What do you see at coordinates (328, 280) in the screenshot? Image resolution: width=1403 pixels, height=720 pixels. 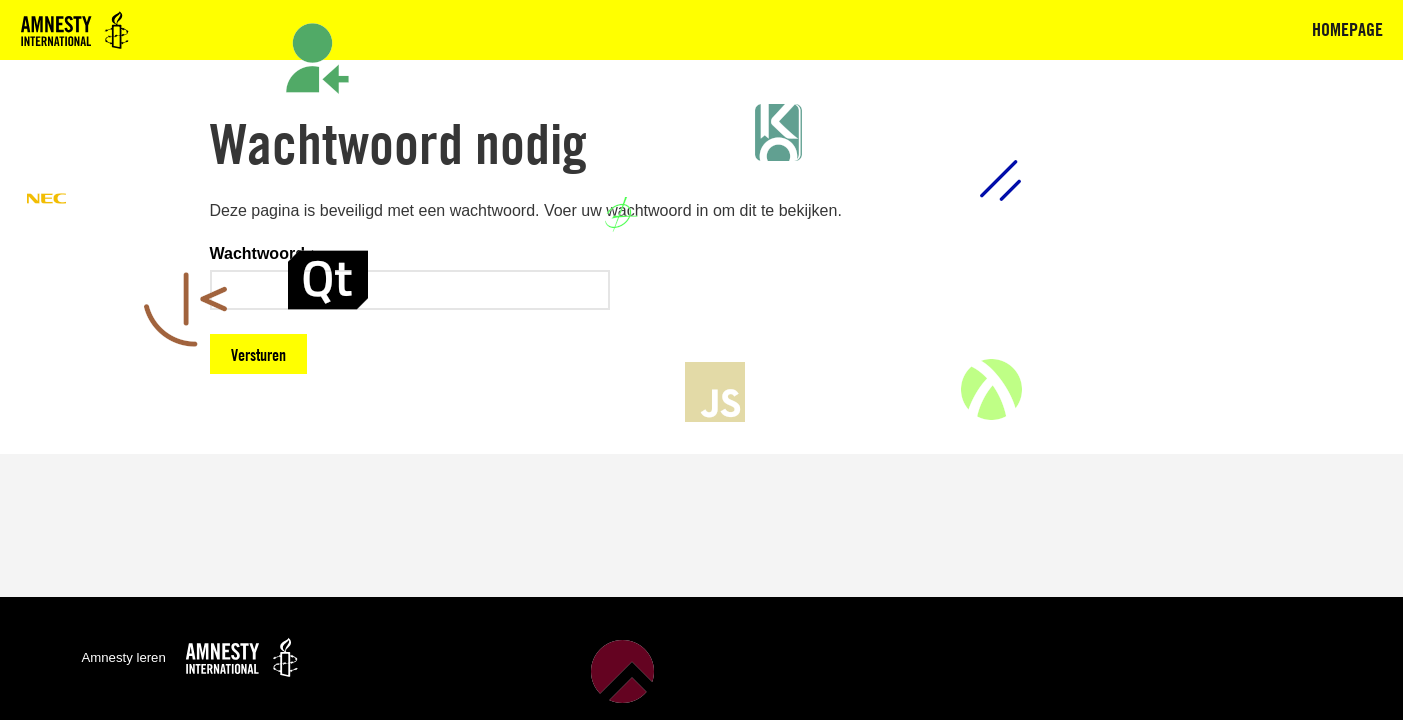 I see `Qt framework branding or logo` at bounding box center [328, 280].